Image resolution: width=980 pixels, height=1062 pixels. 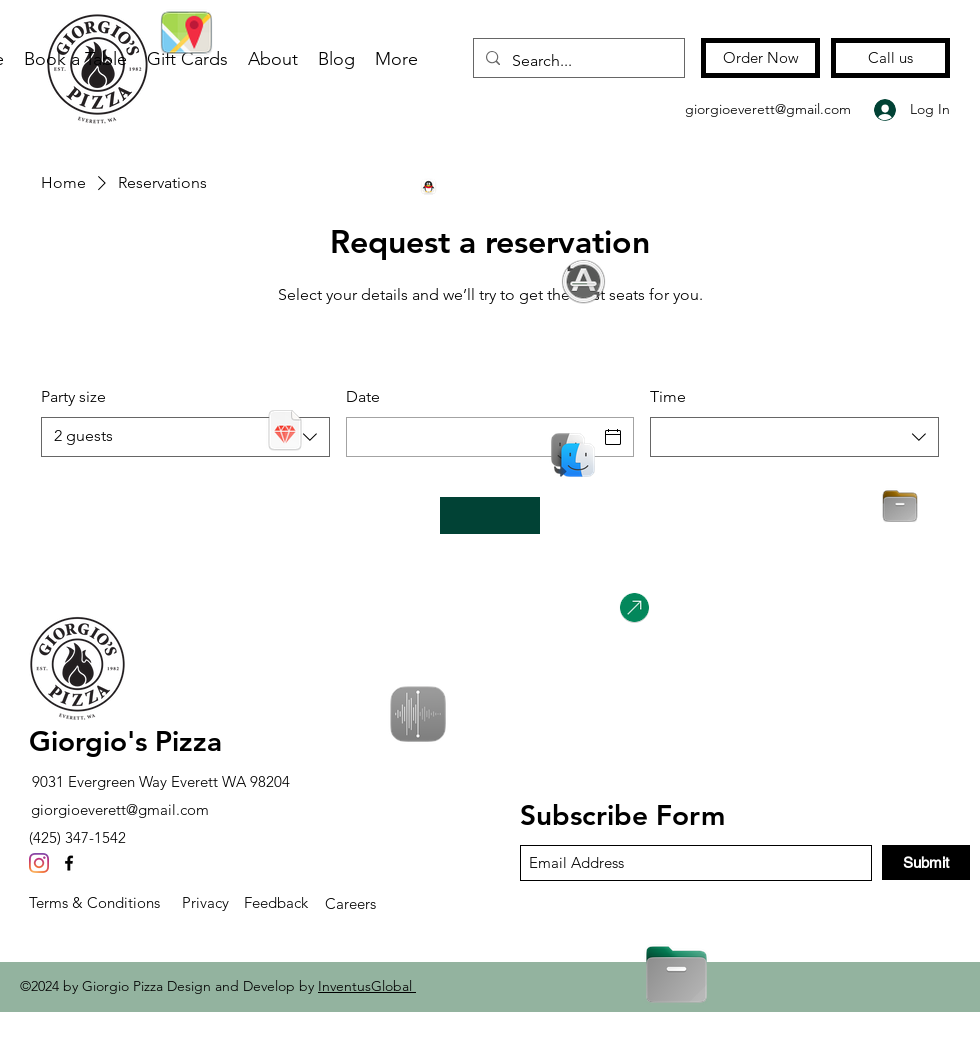 What do you see at coordinates (573, 455) in the screenshot?
I see `launch migration assistant to transfer data from another mac` at bounding box center [573, 455].